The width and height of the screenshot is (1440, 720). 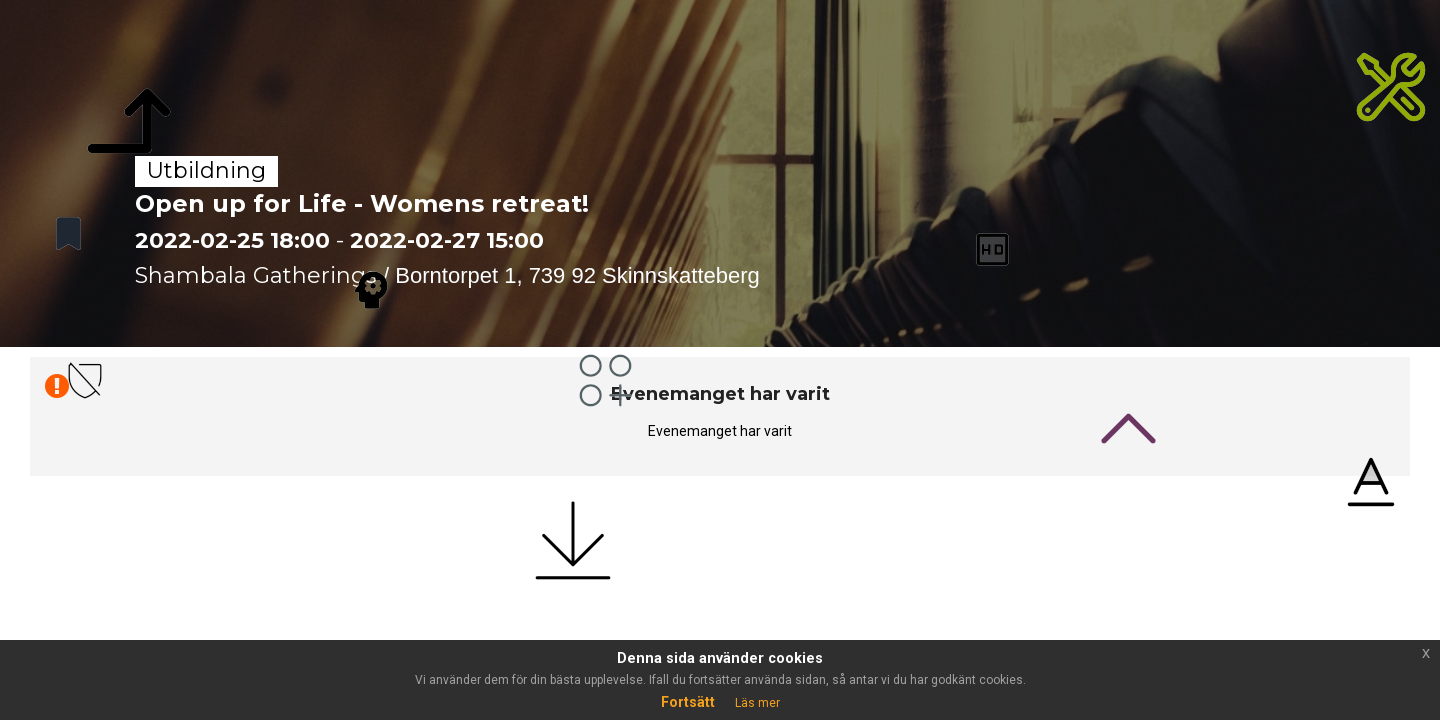 I want to click on access mental health or mindfulness features, so click(x=371, y=290).